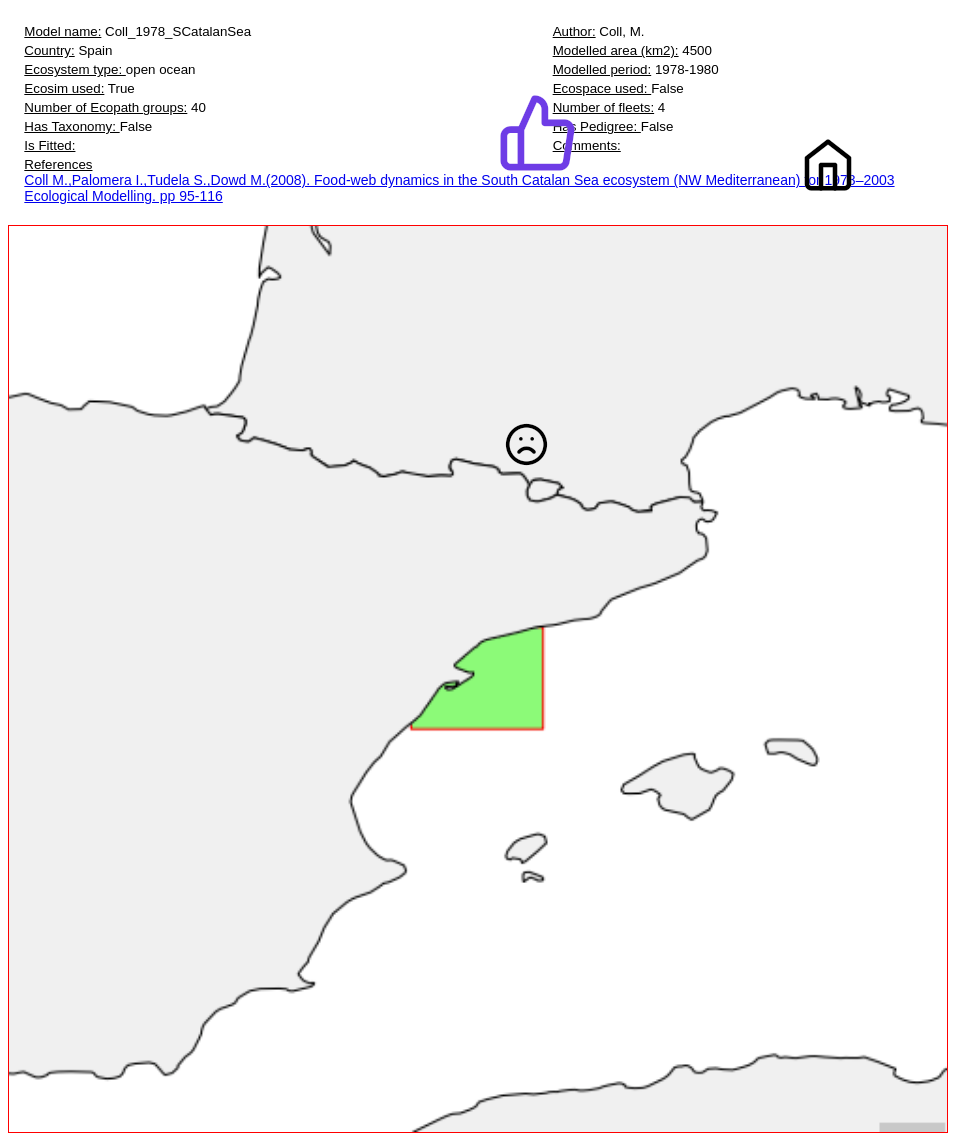  What do you see at coordinates (526, 444) in the screenshot?
I see `submit negative feedback or rating` at bounding box center [526, 444].